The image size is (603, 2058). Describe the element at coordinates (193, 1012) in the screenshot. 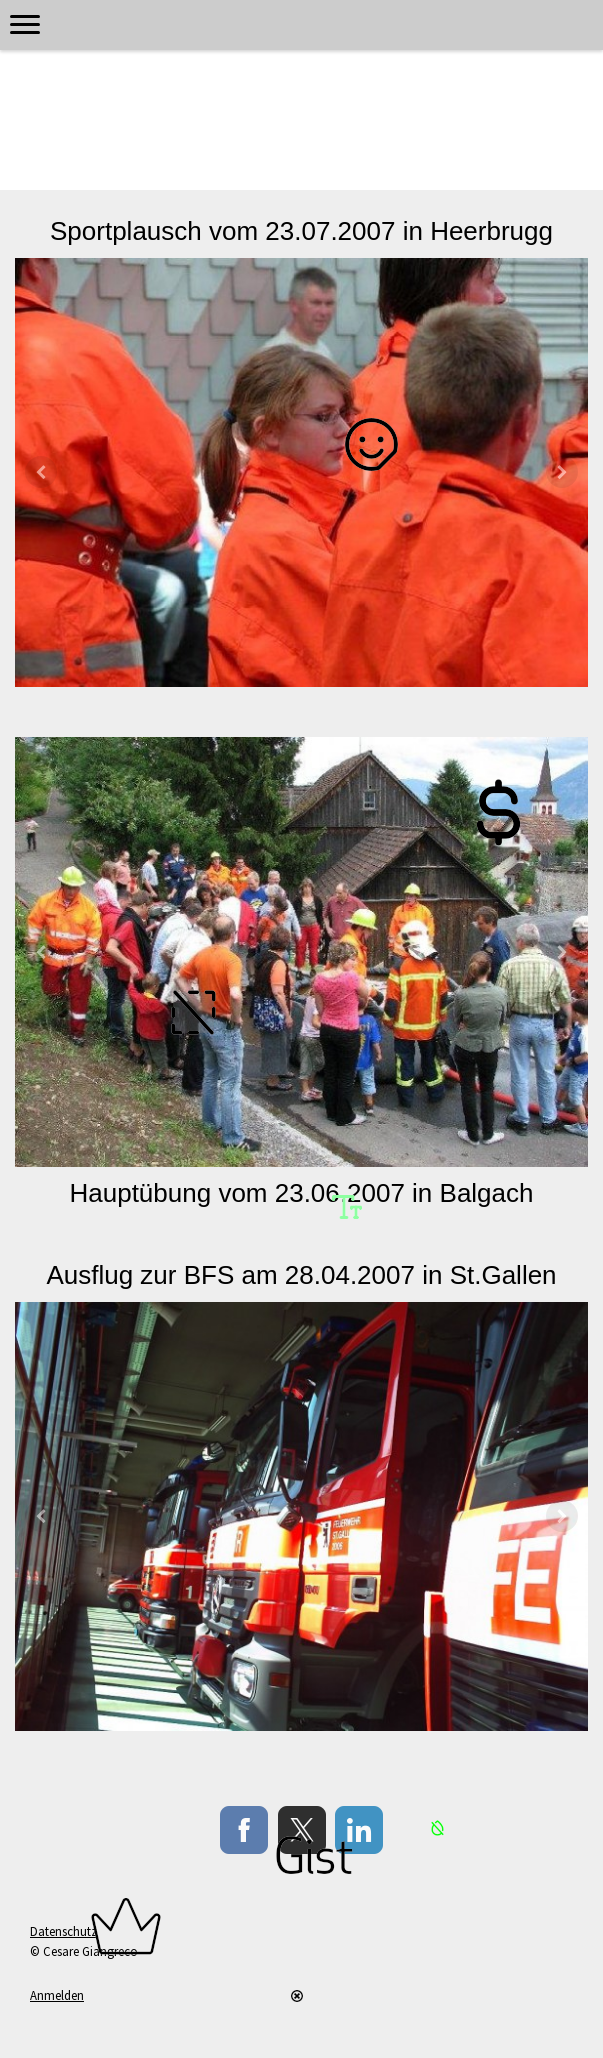

I see `disable or cancel current selection` at that location.